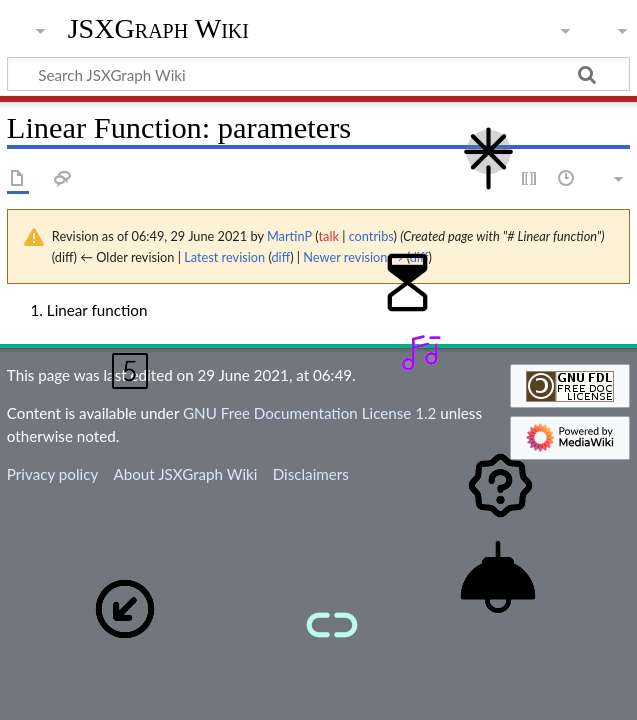 This screenshot has width=637, height=720. I want to click on access help or FAQ section, so click(500, 485).